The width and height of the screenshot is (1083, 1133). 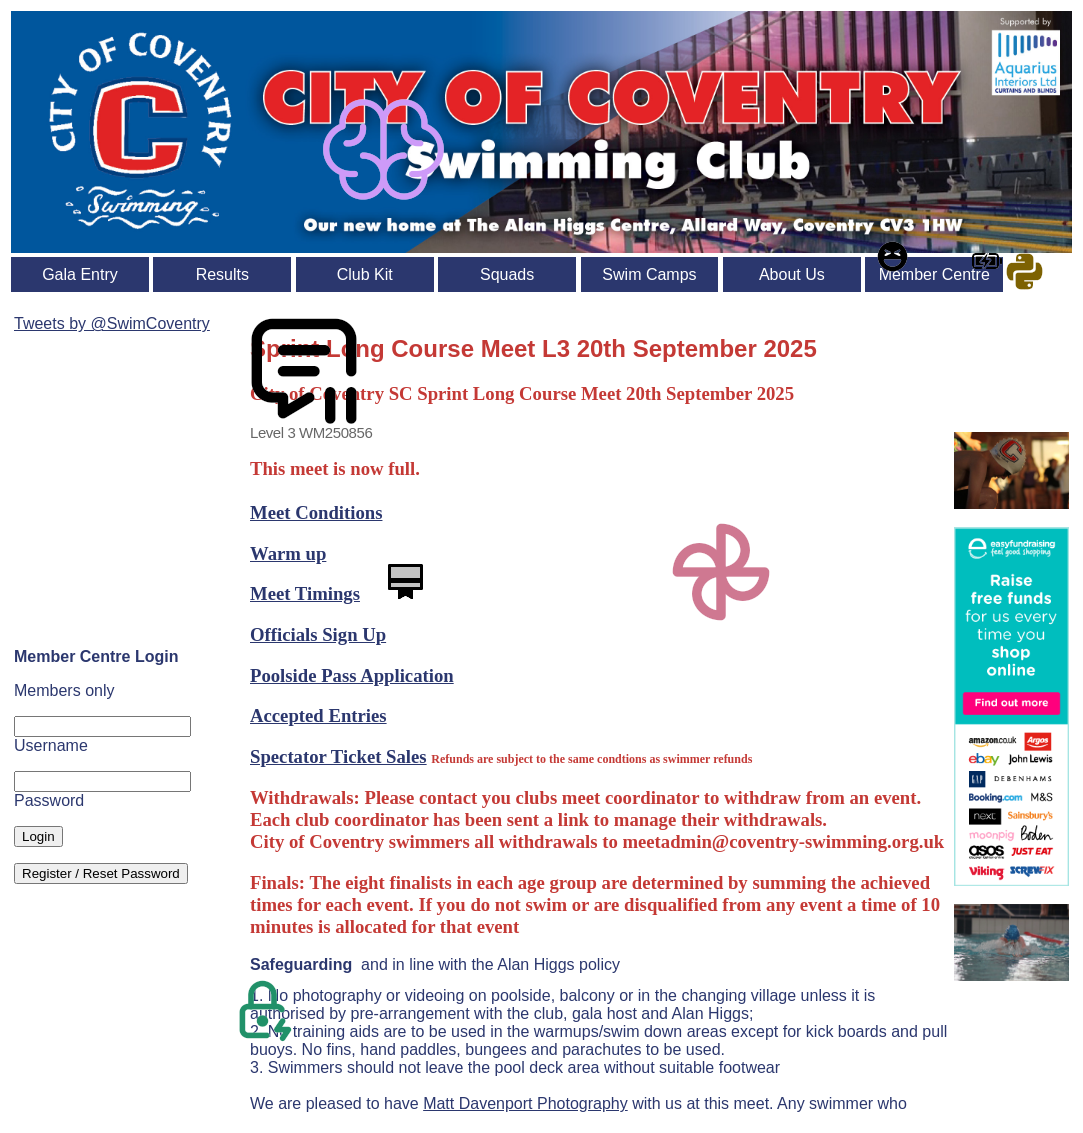 I want to click on access AI or smart features, so click(x=383, y=151).